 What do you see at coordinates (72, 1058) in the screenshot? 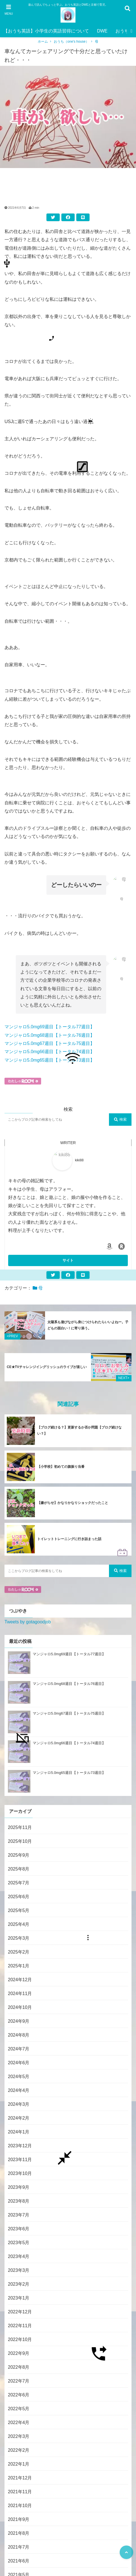
I see `indicates strong wifi connection` at bounding box center [72, 1058].